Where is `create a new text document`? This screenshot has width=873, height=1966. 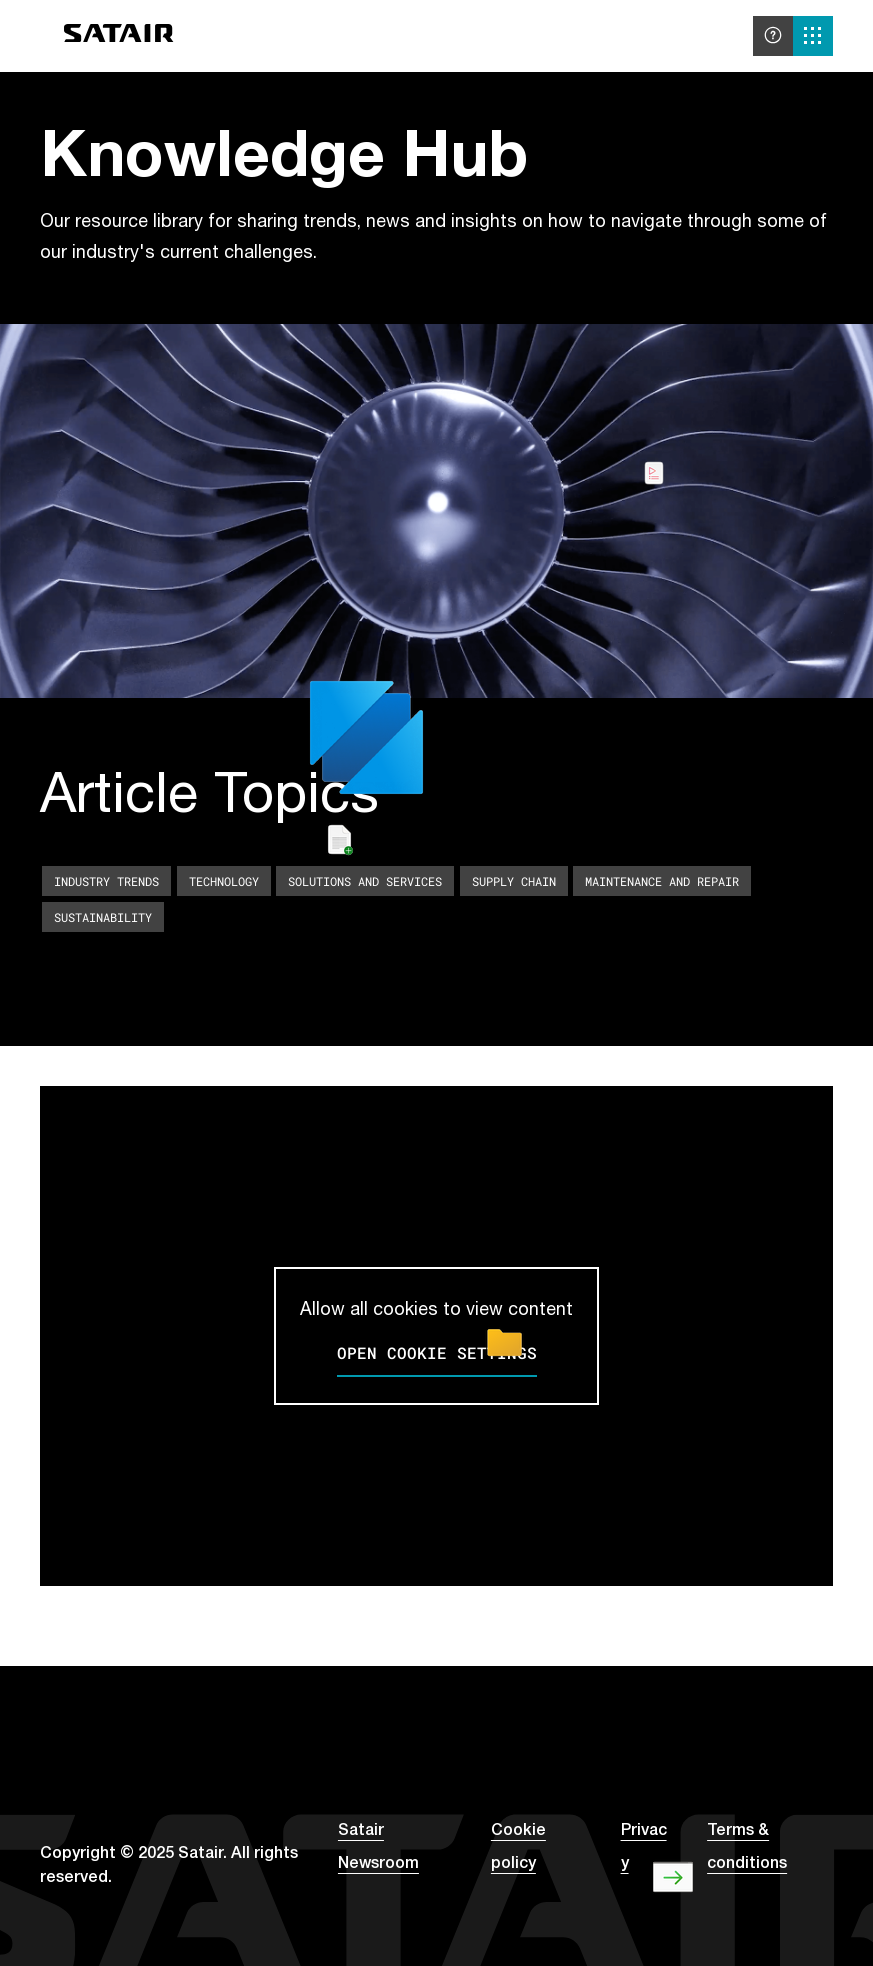
create a new text document is located at coordinates (339, 839).